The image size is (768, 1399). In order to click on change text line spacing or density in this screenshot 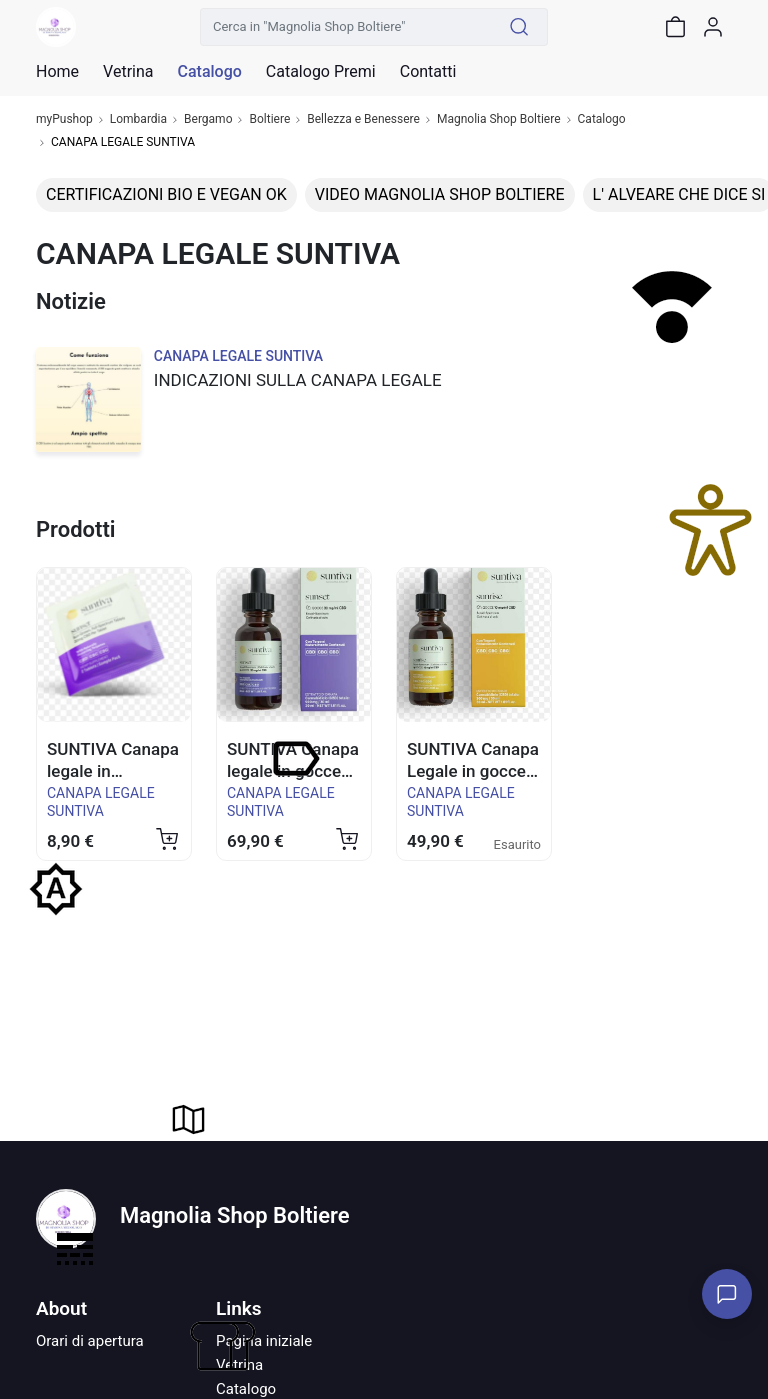, I will do `click(75, 1249)`.